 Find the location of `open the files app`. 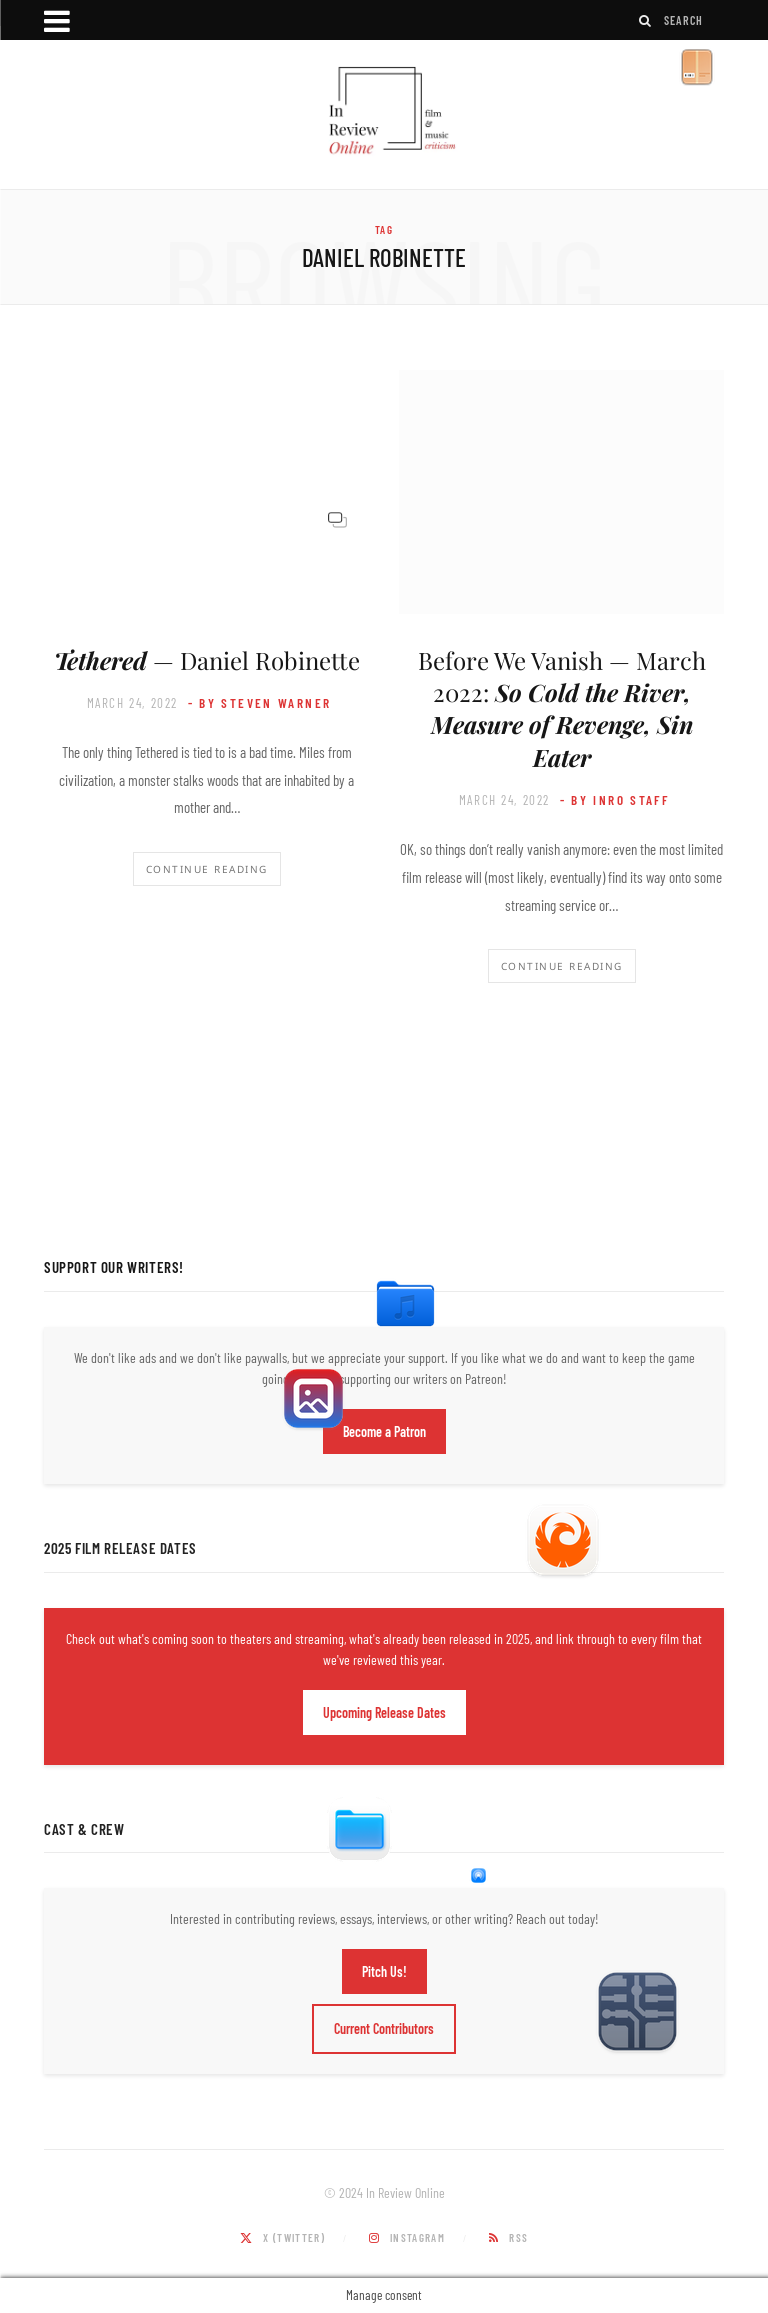

open the files app is located at coordinates (359, 1829).